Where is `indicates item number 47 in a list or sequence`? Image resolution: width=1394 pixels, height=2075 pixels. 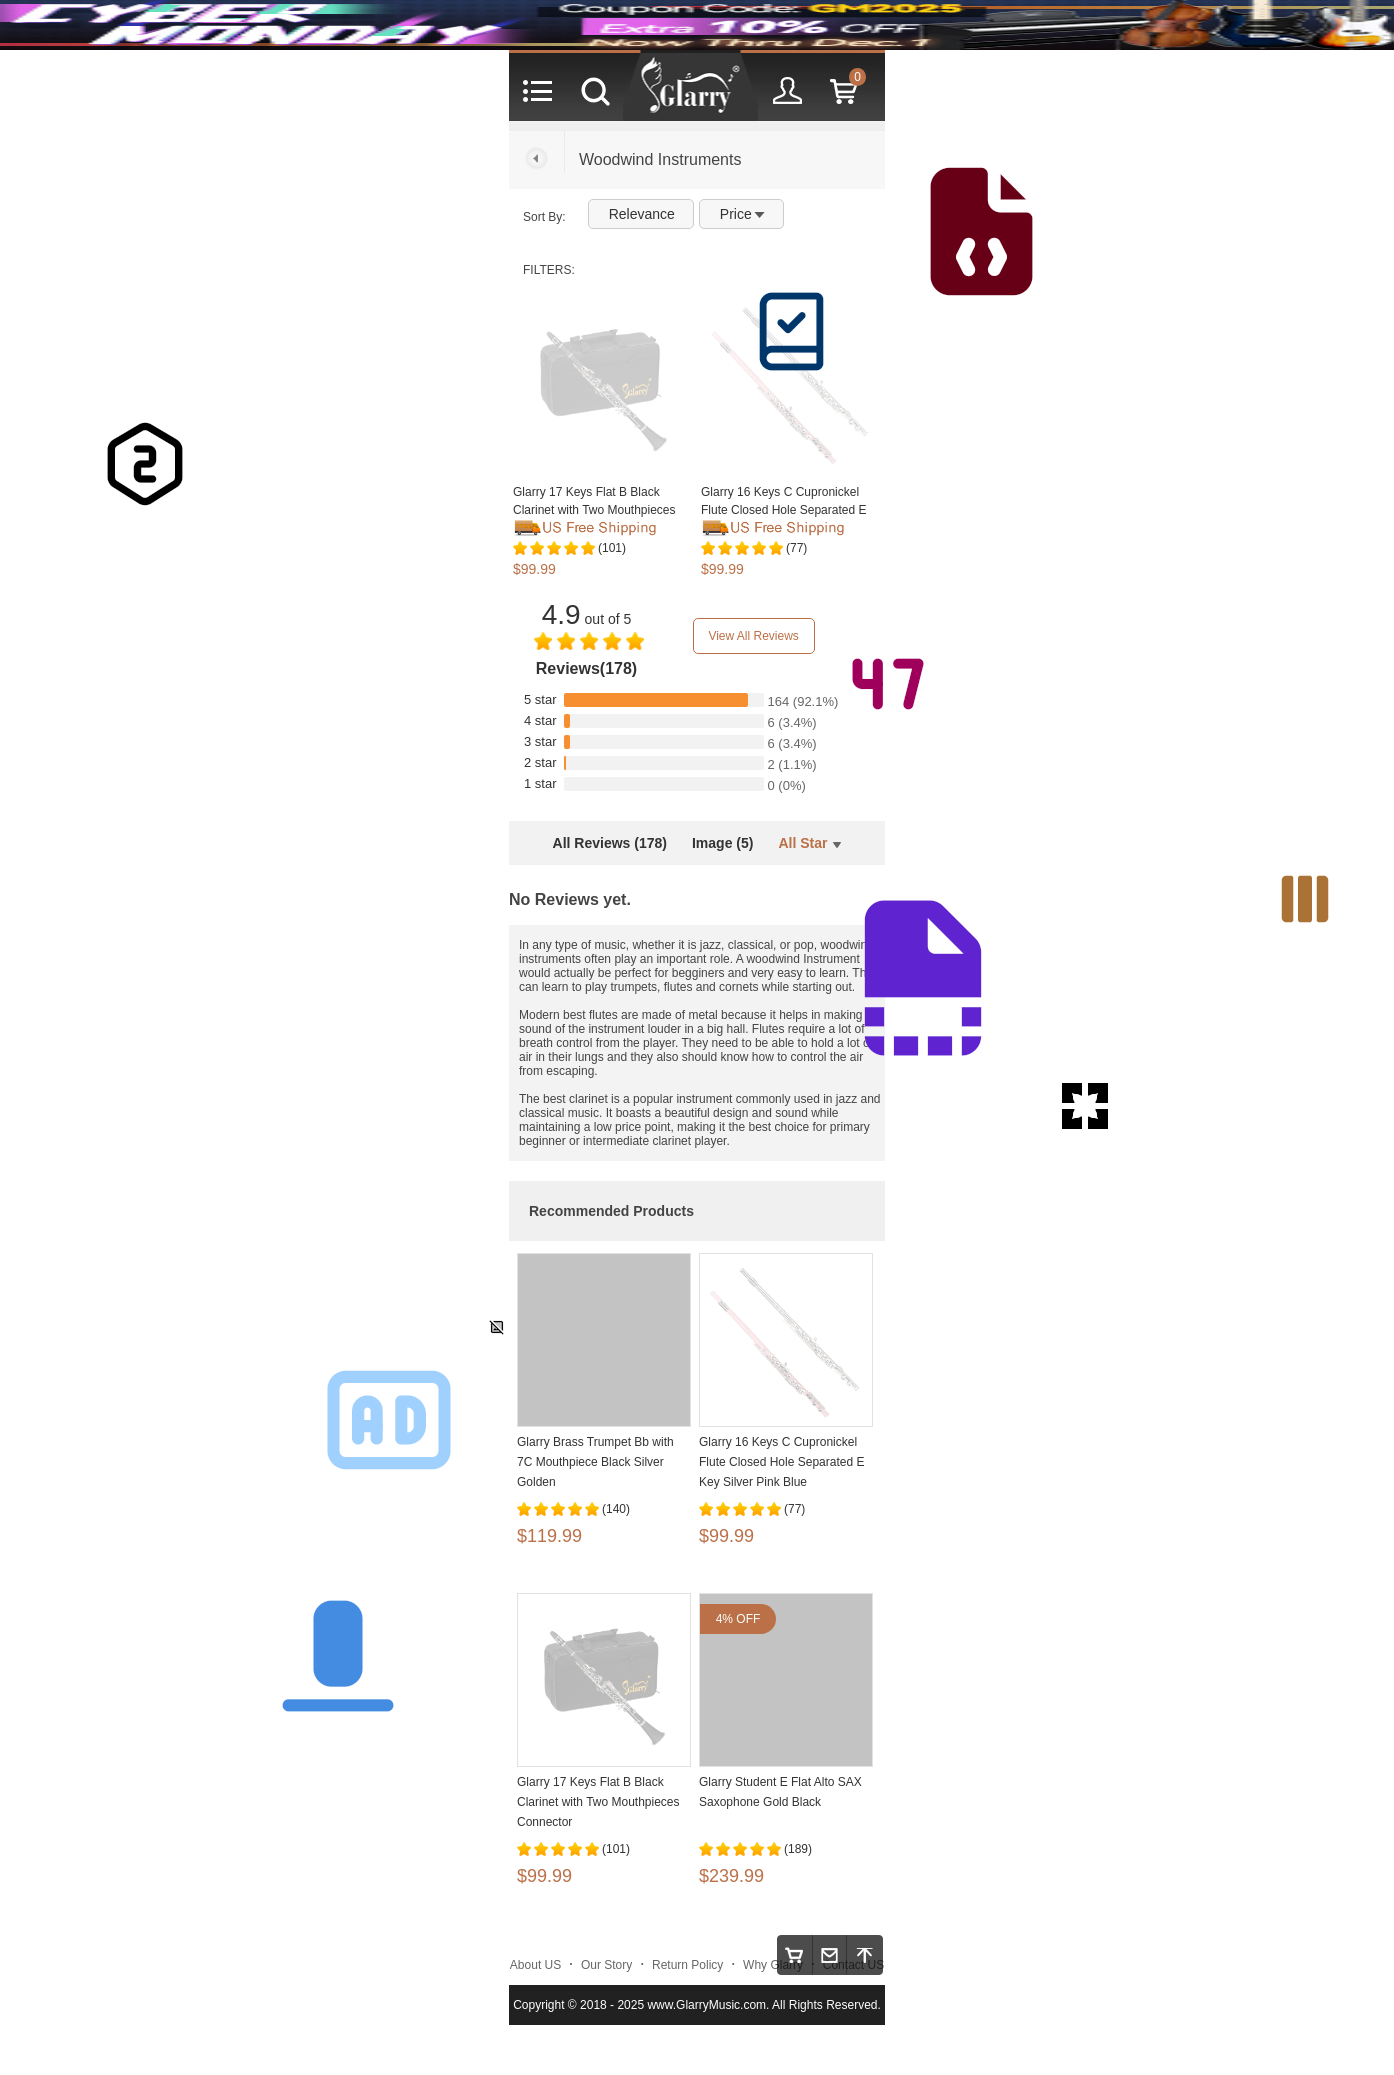
indicates item number 47 in a list or sequence is located at coordinates (888, 684).